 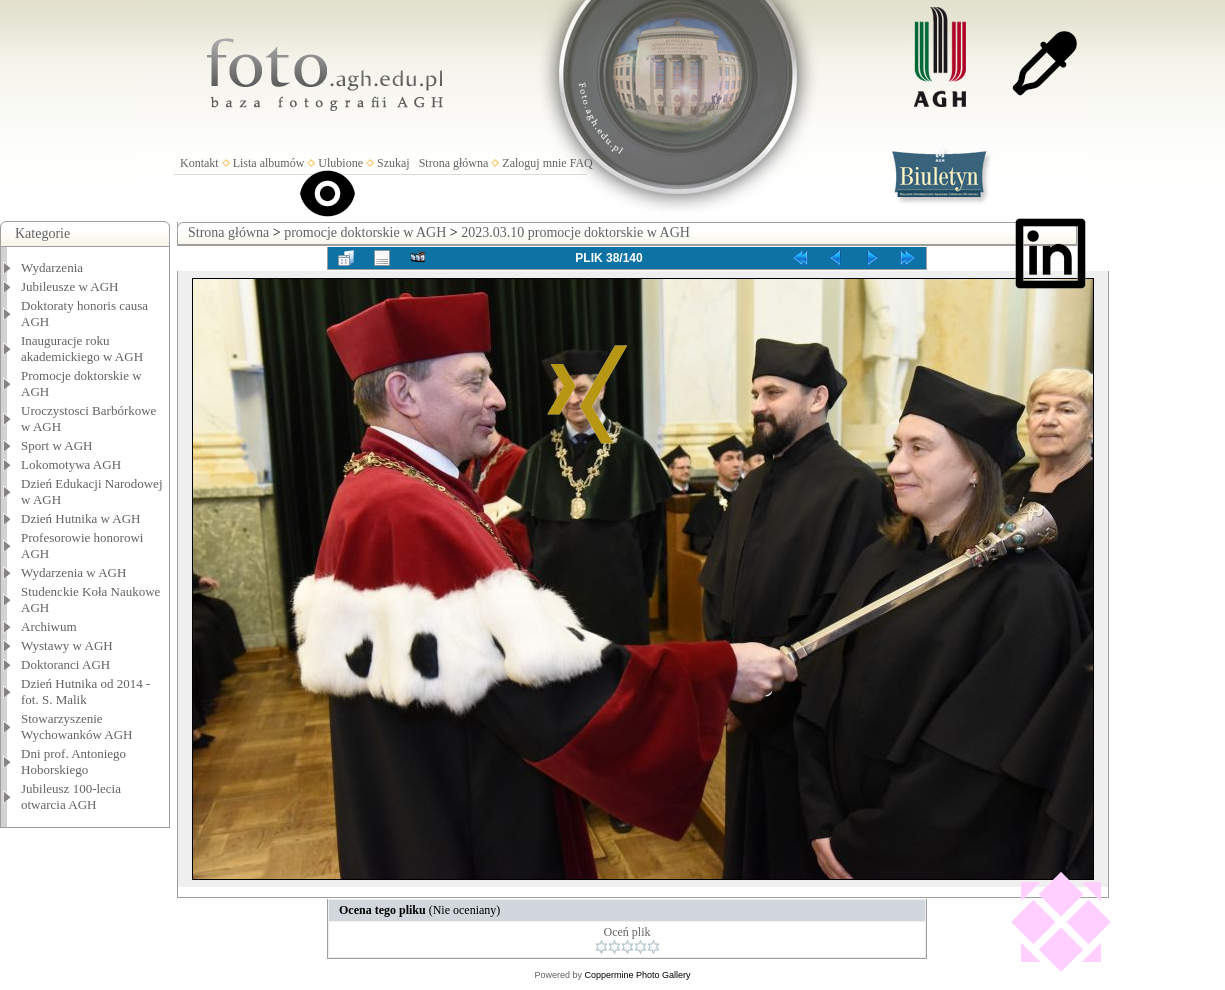 I want to click on pick a color from the screen, so click(x=1044, y=63).